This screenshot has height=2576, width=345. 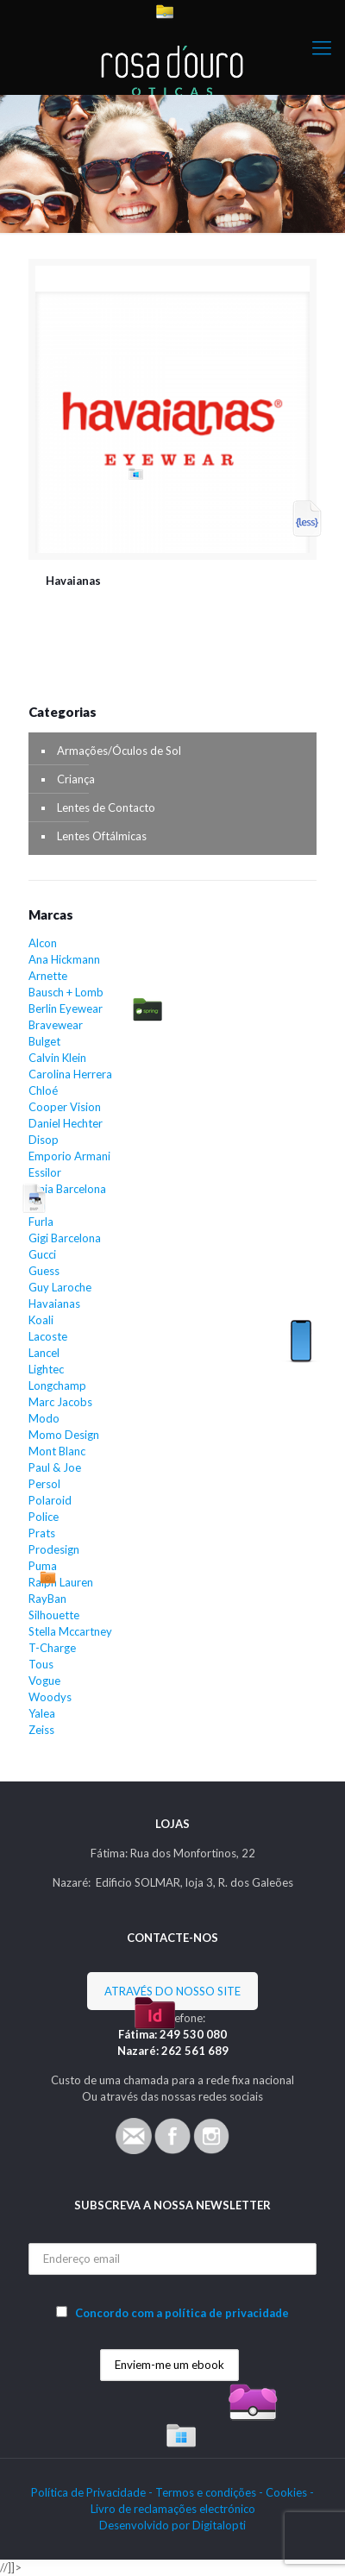 What do you see at coordinates (34, 1198) in the screenshot?
I see `a BMP image file` at bounding box center [34, 1198].